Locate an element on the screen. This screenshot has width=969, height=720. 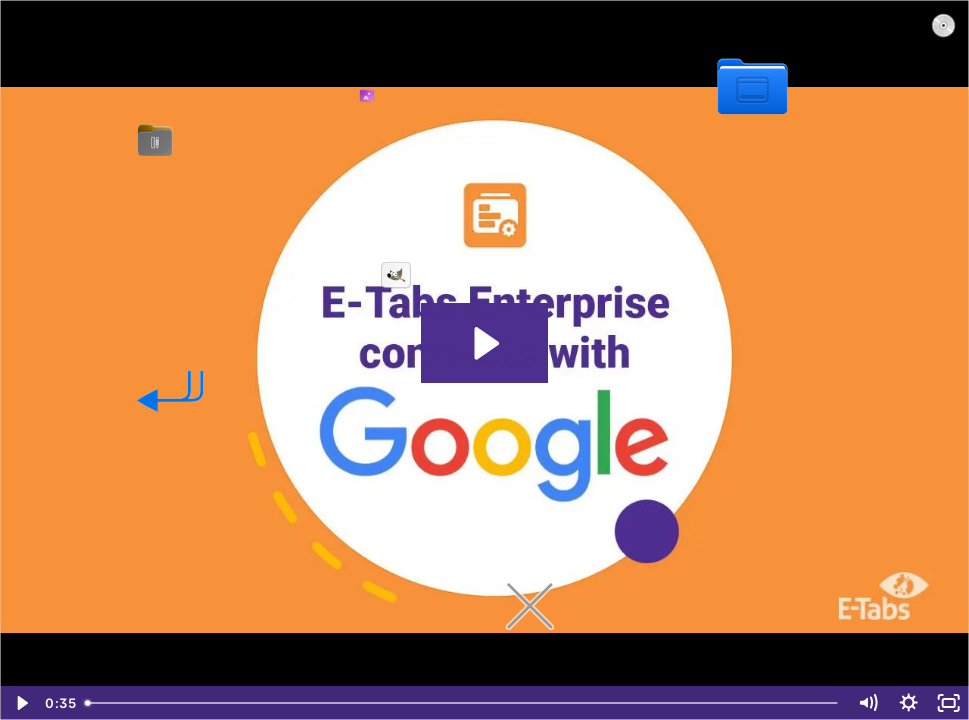
delete or remove an item is located at coordinates (506, 582).